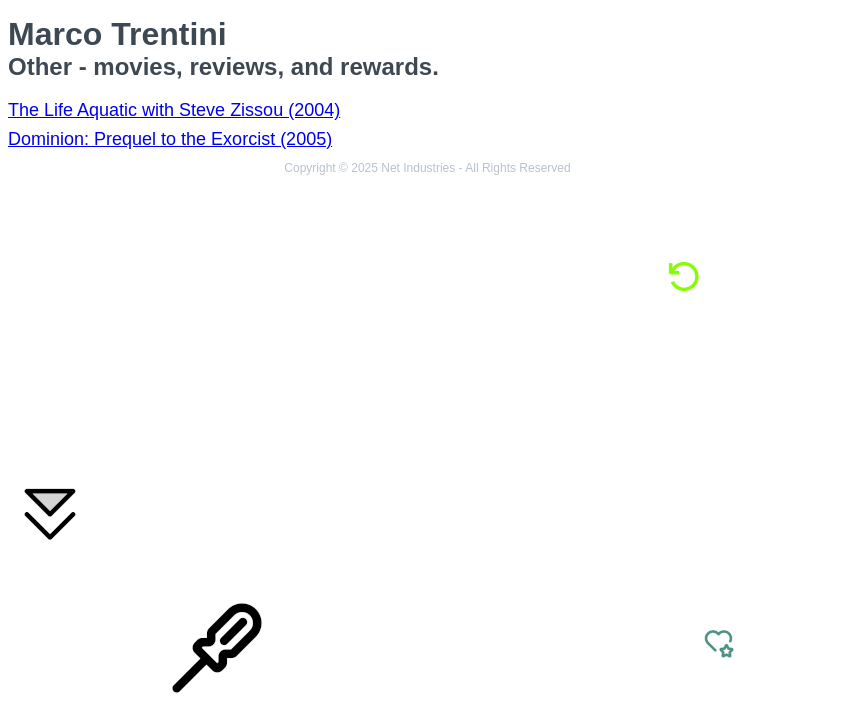  What do you see at coordinates (50, 512) in the screenshot?
I see `expand content or show more items below` at bounding box center [50, 512].